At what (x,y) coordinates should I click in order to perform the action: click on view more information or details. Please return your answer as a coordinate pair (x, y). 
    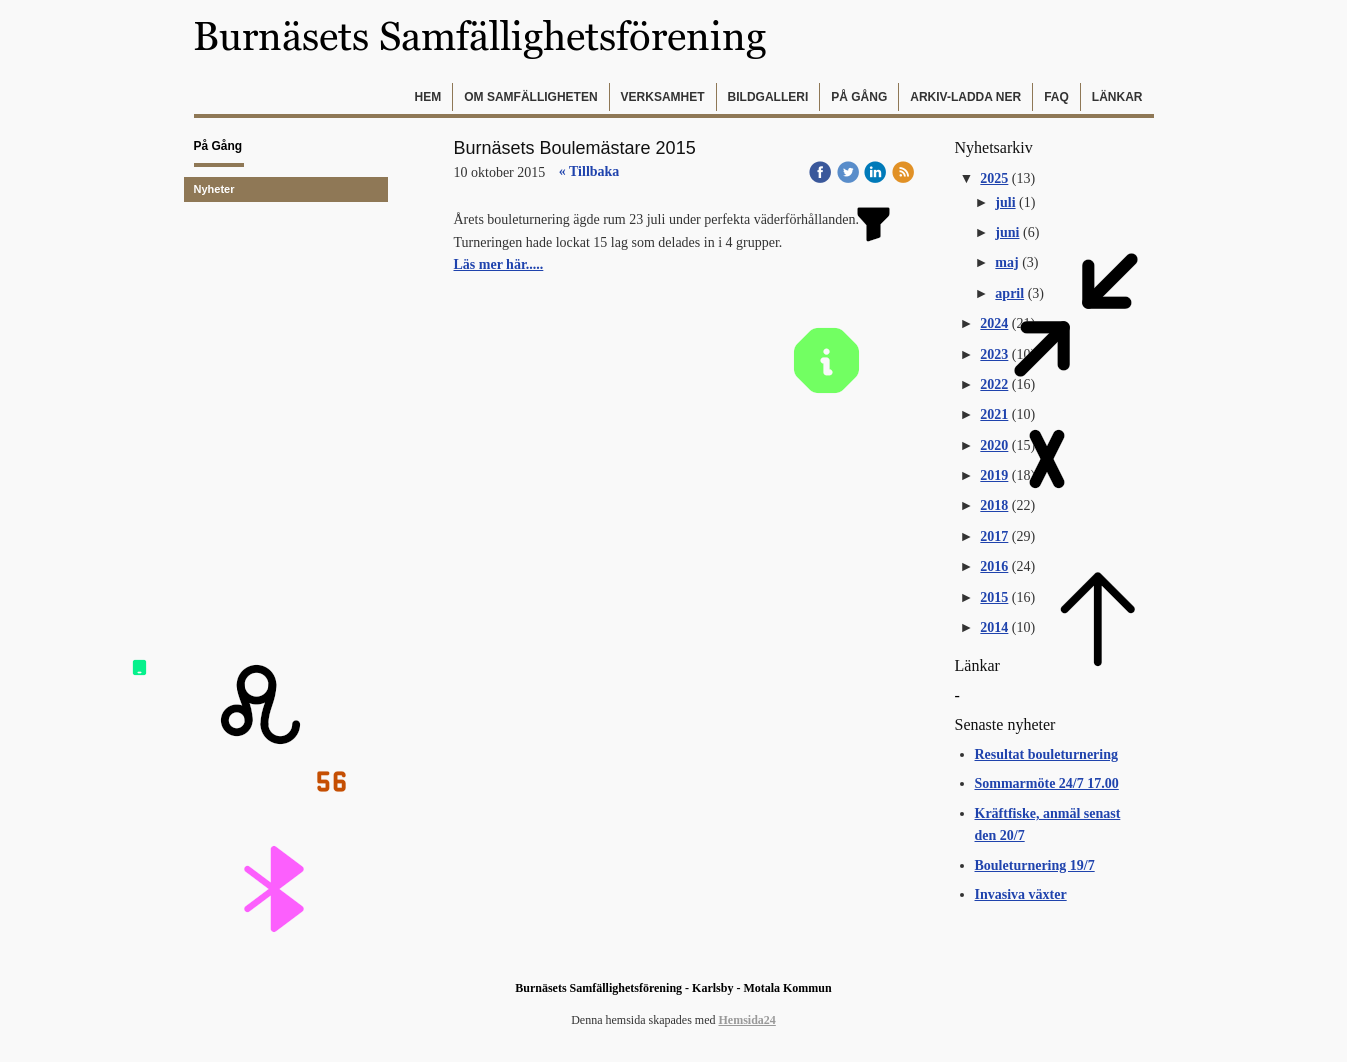
    Looking at the image, I should click on (826, 360).